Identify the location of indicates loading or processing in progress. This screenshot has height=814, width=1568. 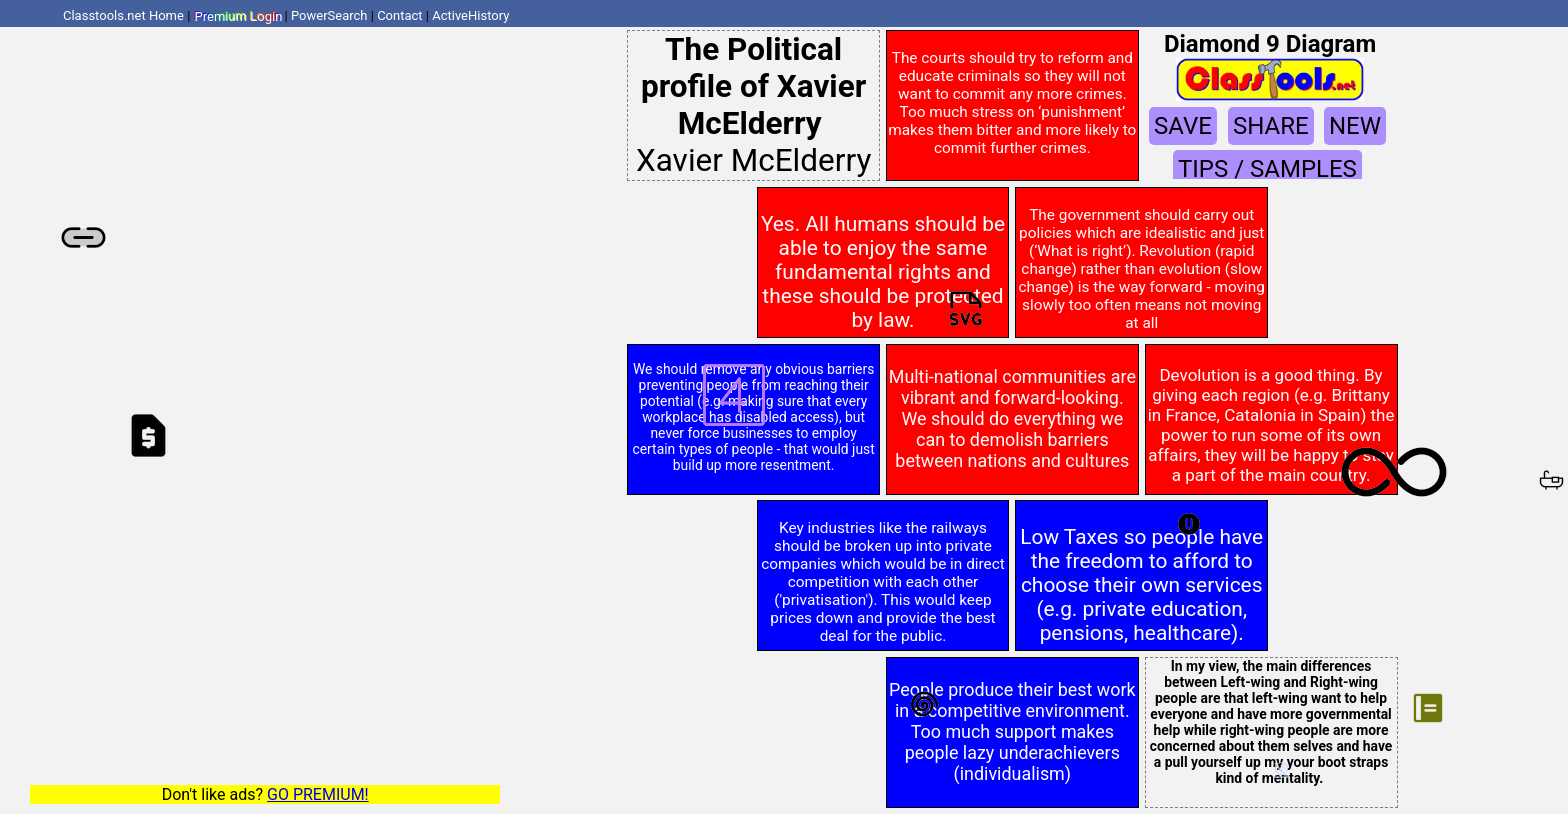
(923, 704).